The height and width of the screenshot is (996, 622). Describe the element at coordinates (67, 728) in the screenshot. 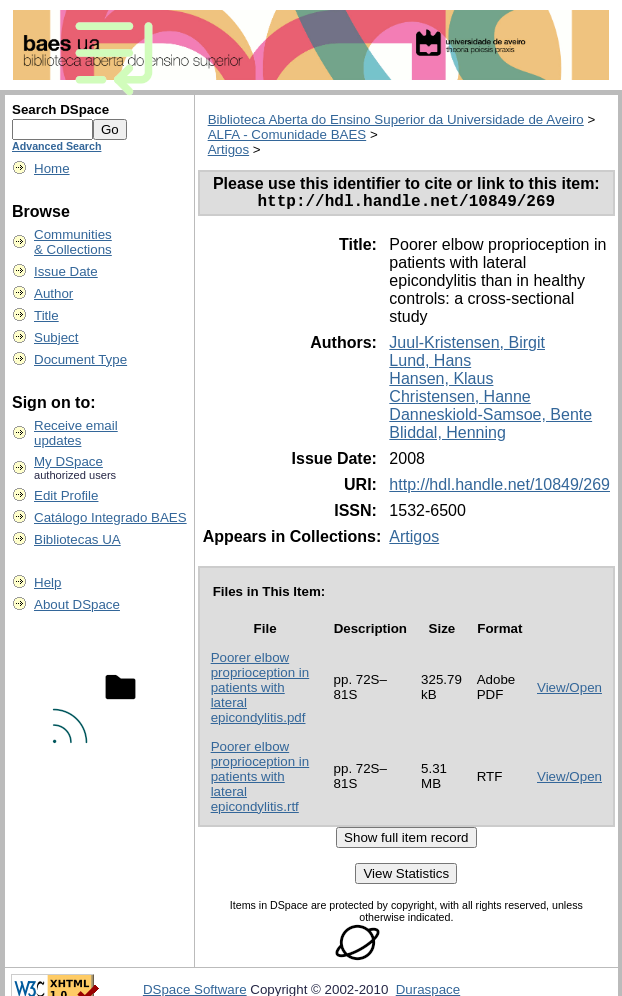

I see `subscribe to RSS feed` at that location.